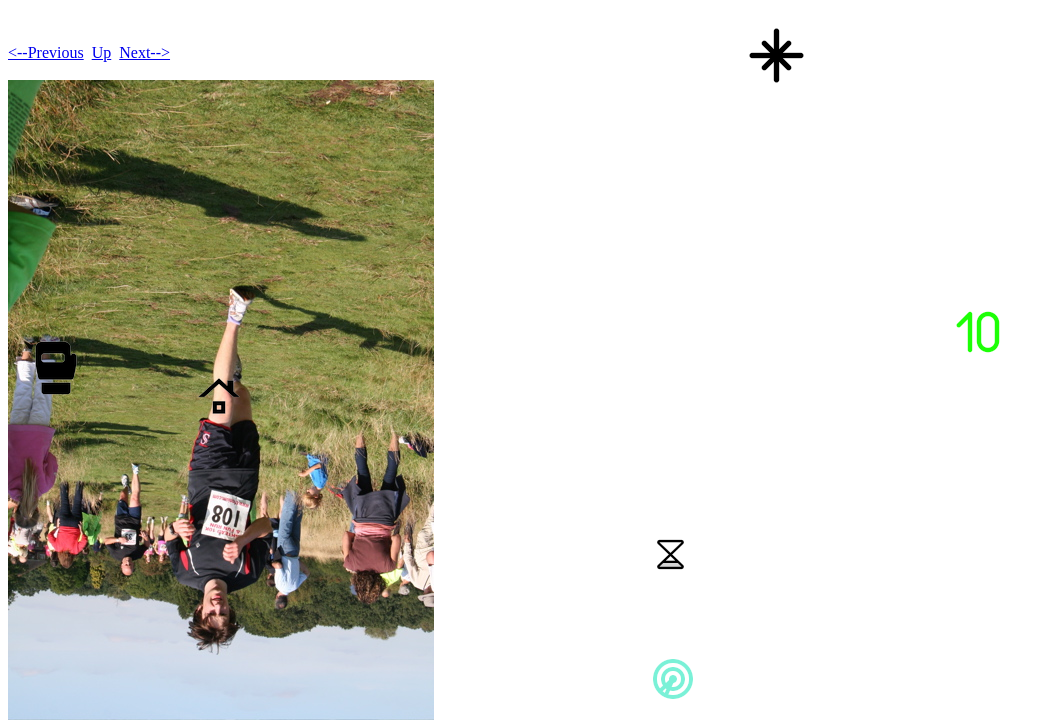 The width and height of the screenshot is (1058, 728). Describe the element at coordinates (673, 679) in the screenshot. I see `open Flightradar24 app` at that location.